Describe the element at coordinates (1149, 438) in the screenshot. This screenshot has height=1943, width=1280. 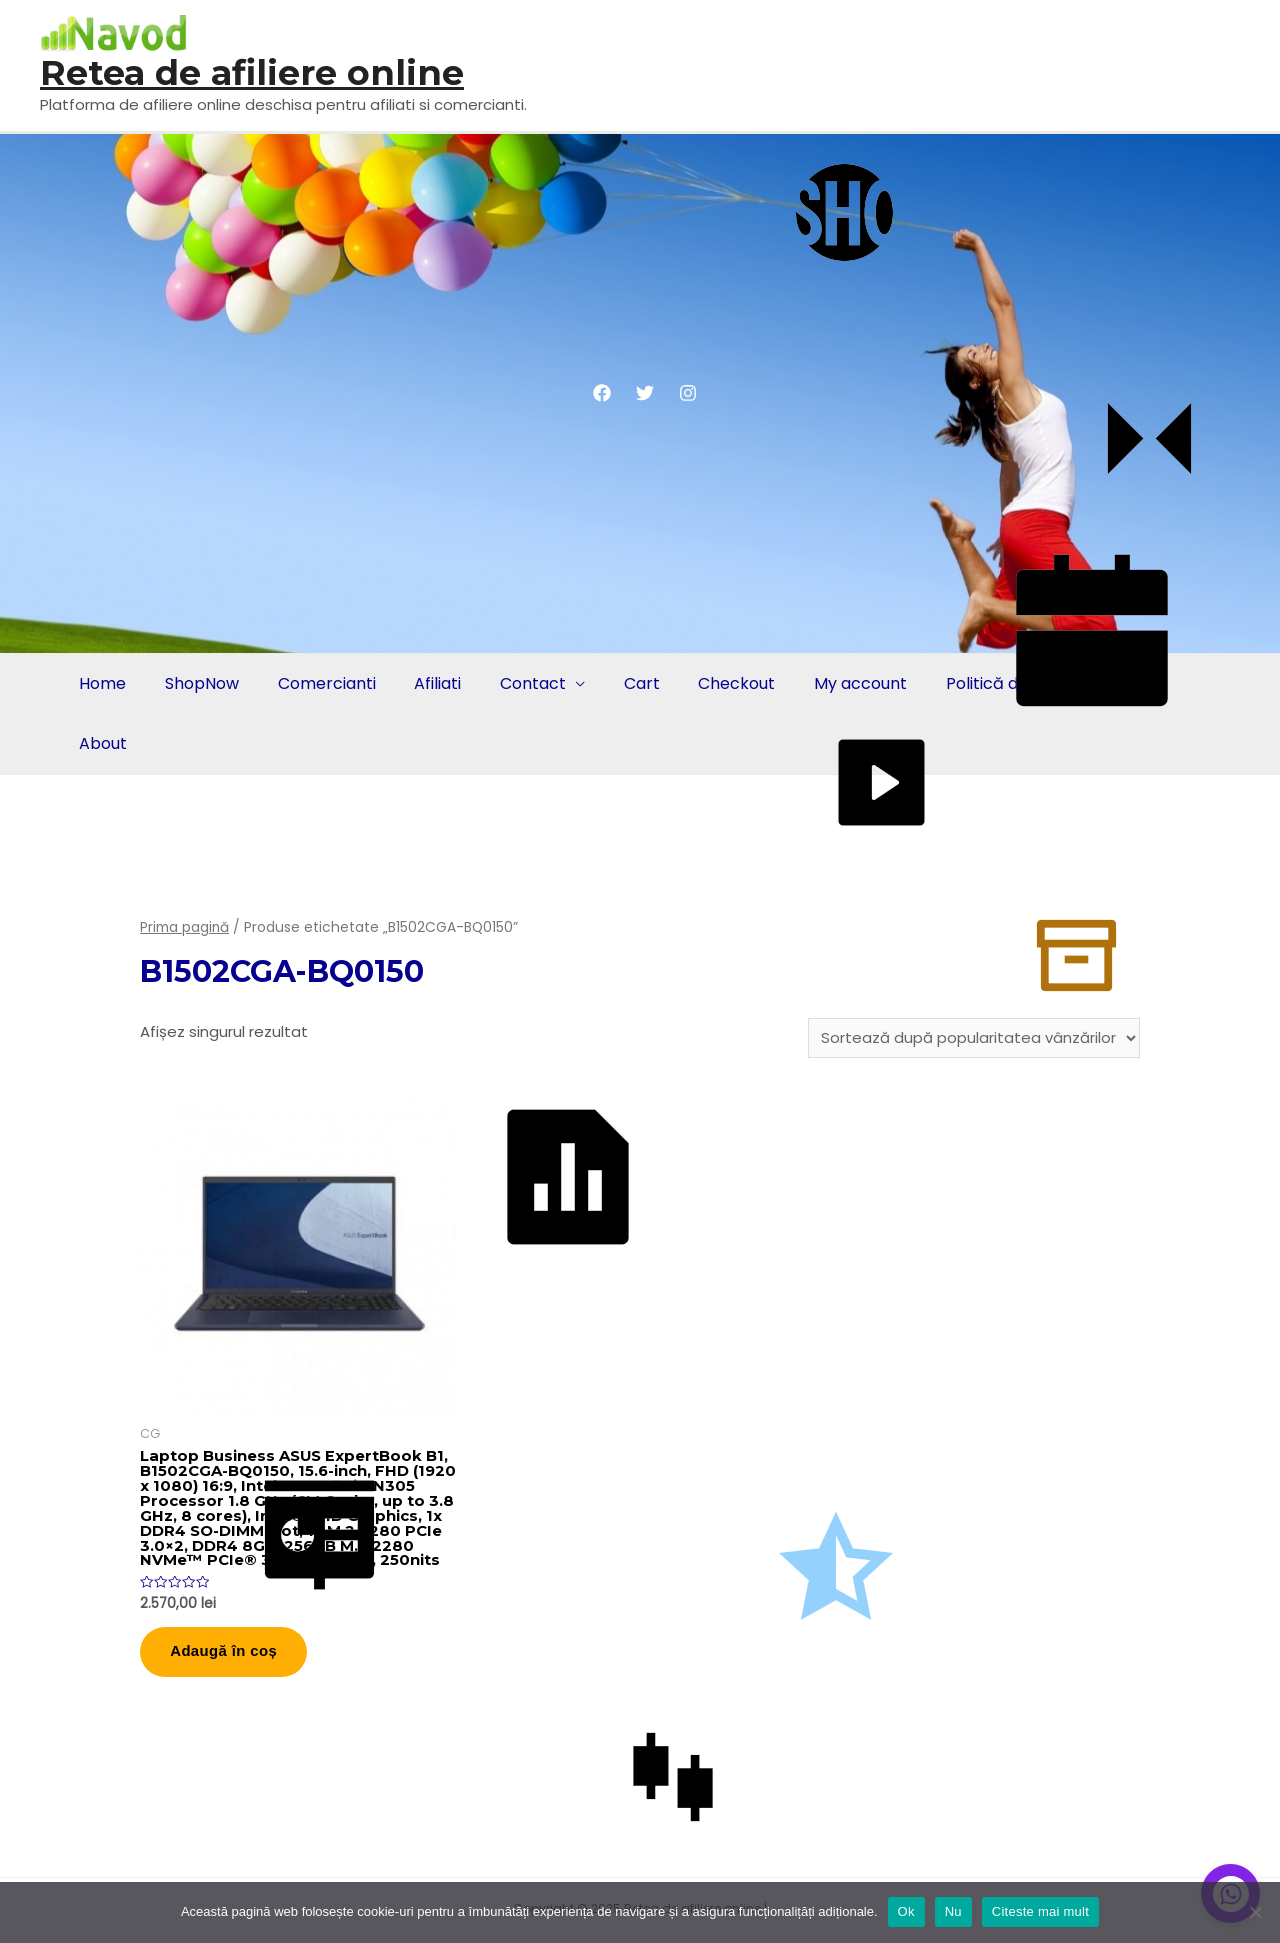
I see `collapse or contract a panel horizontally` at that location.